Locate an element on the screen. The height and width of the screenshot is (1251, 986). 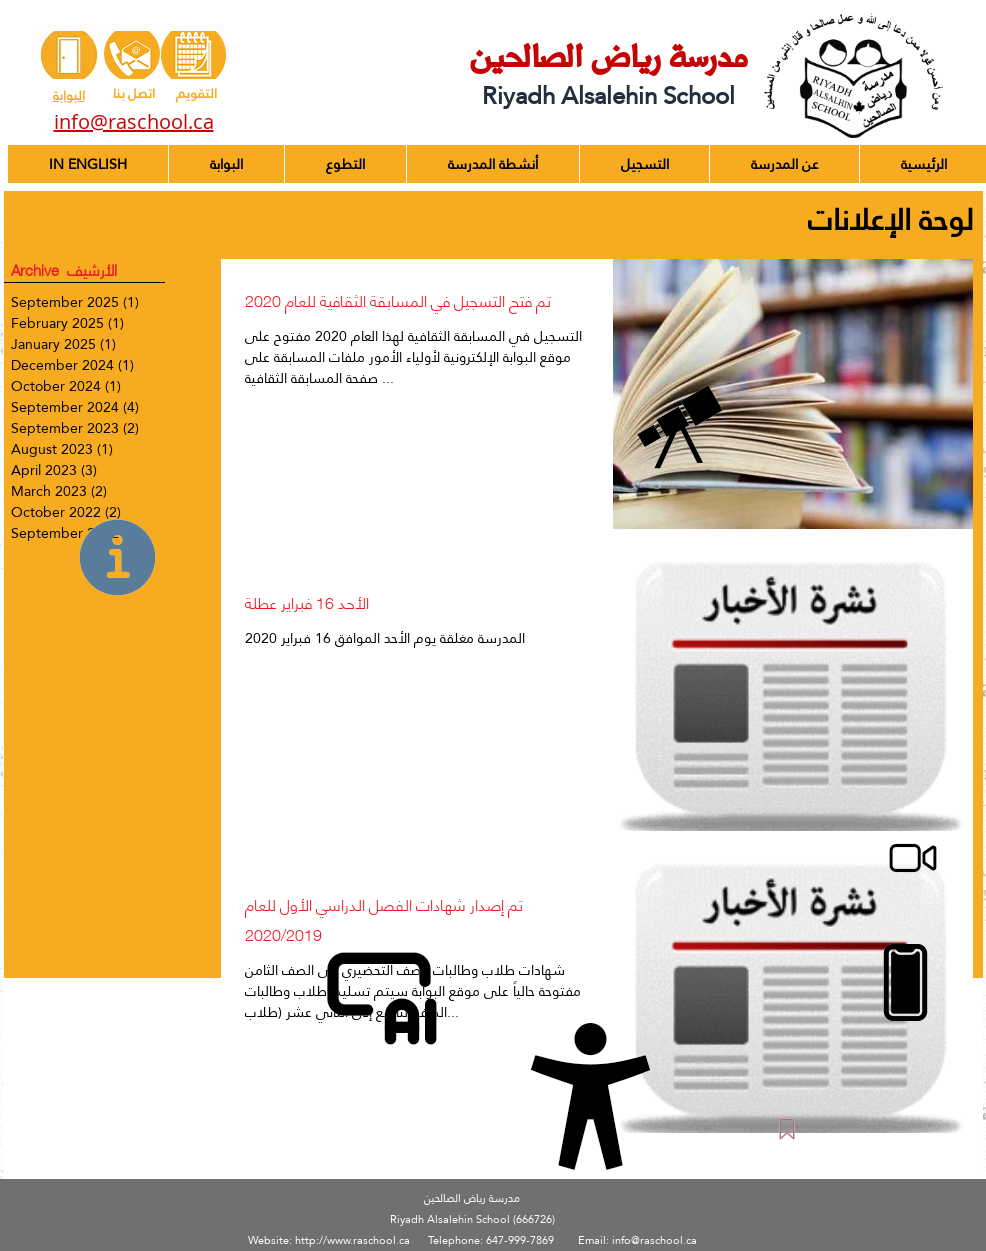
start a video call is located at coordinates (913, 858).